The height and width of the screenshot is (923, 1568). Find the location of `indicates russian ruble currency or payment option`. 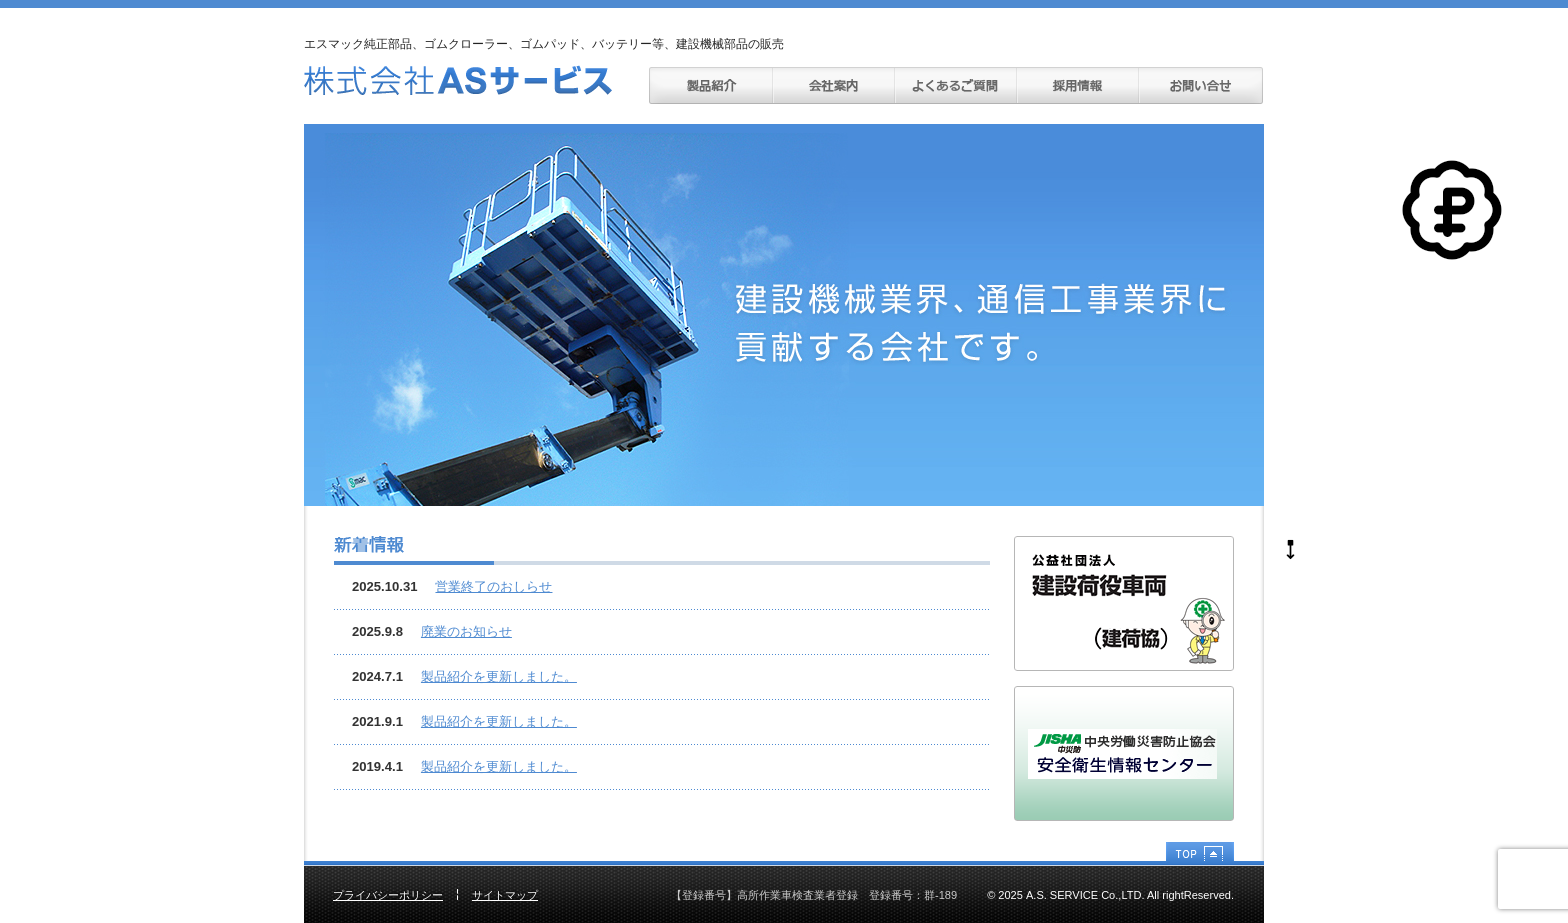

indicates russian ruble currency or payment option is located at coordinates (1452, 210).